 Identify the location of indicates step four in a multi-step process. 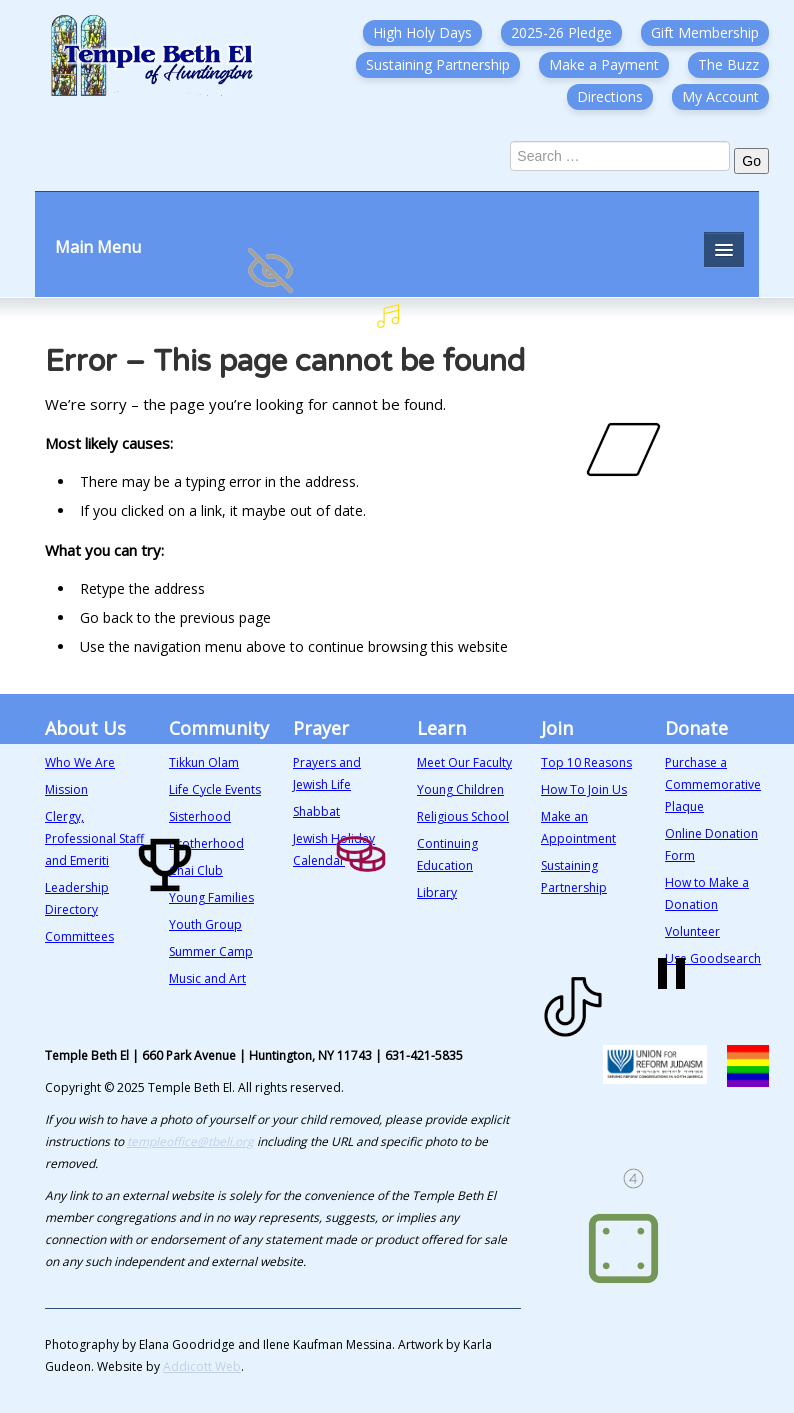
(633, 1178).